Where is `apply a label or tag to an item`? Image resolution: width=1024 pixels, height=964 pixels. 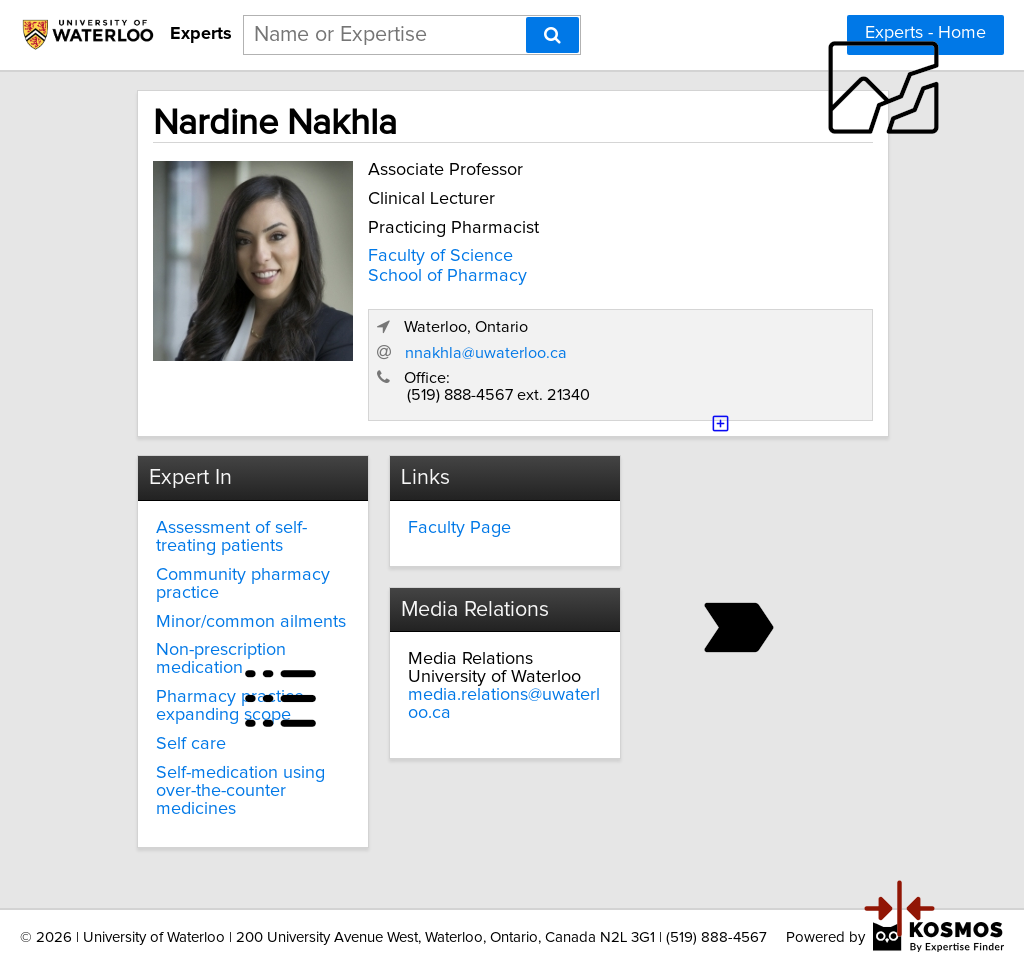
apply a label or tag to an item is located at coordinates (736, 627).